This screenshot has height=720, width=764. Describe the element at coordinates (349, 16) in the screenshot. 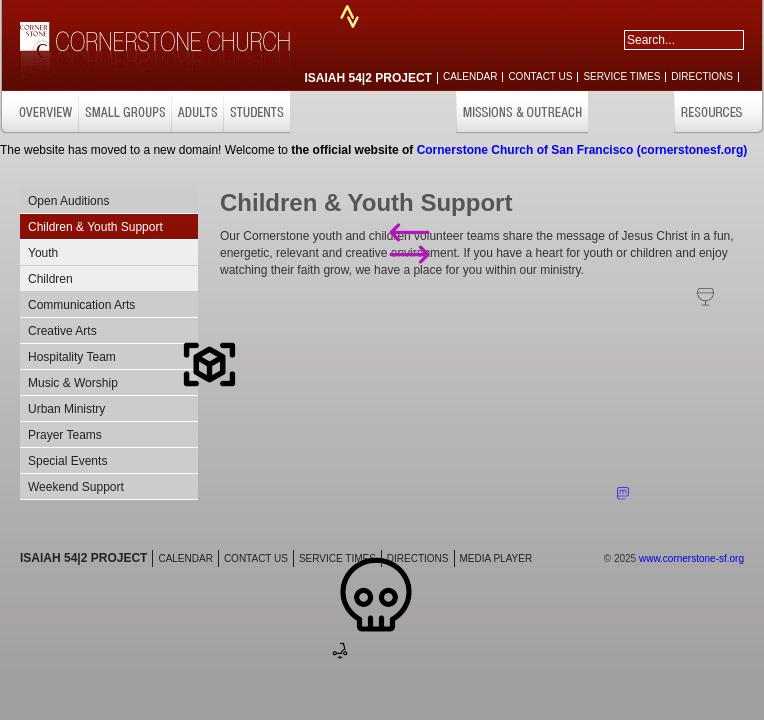

I see `connect to strava fitness tracking` at that location.